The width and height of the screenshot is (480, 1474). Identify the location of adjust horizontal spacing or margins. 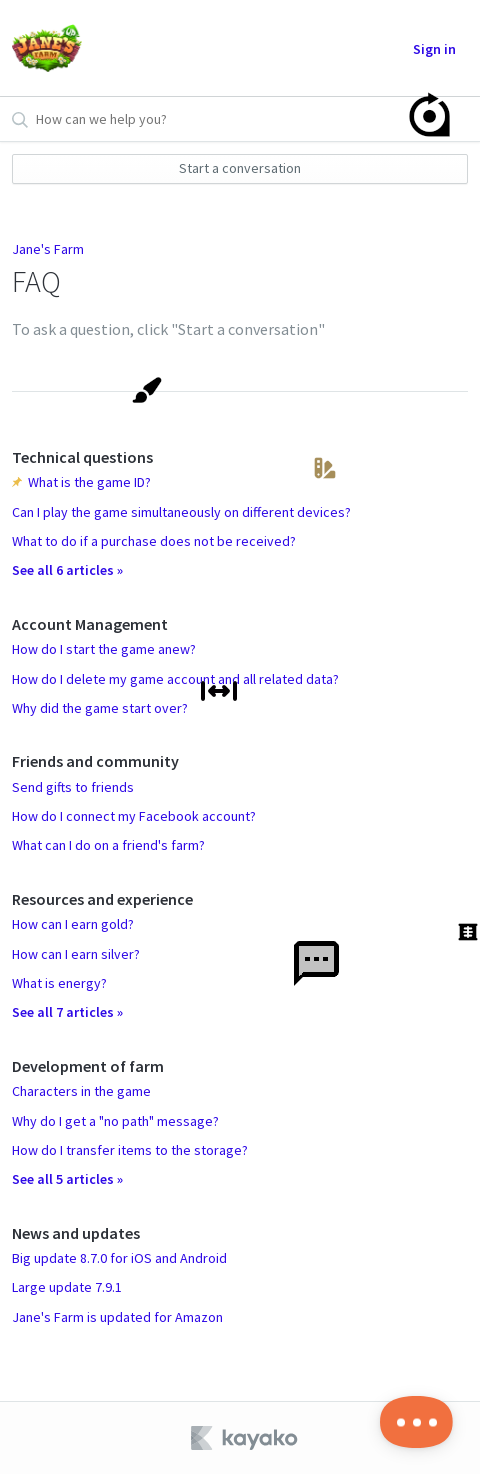
(219, 691).